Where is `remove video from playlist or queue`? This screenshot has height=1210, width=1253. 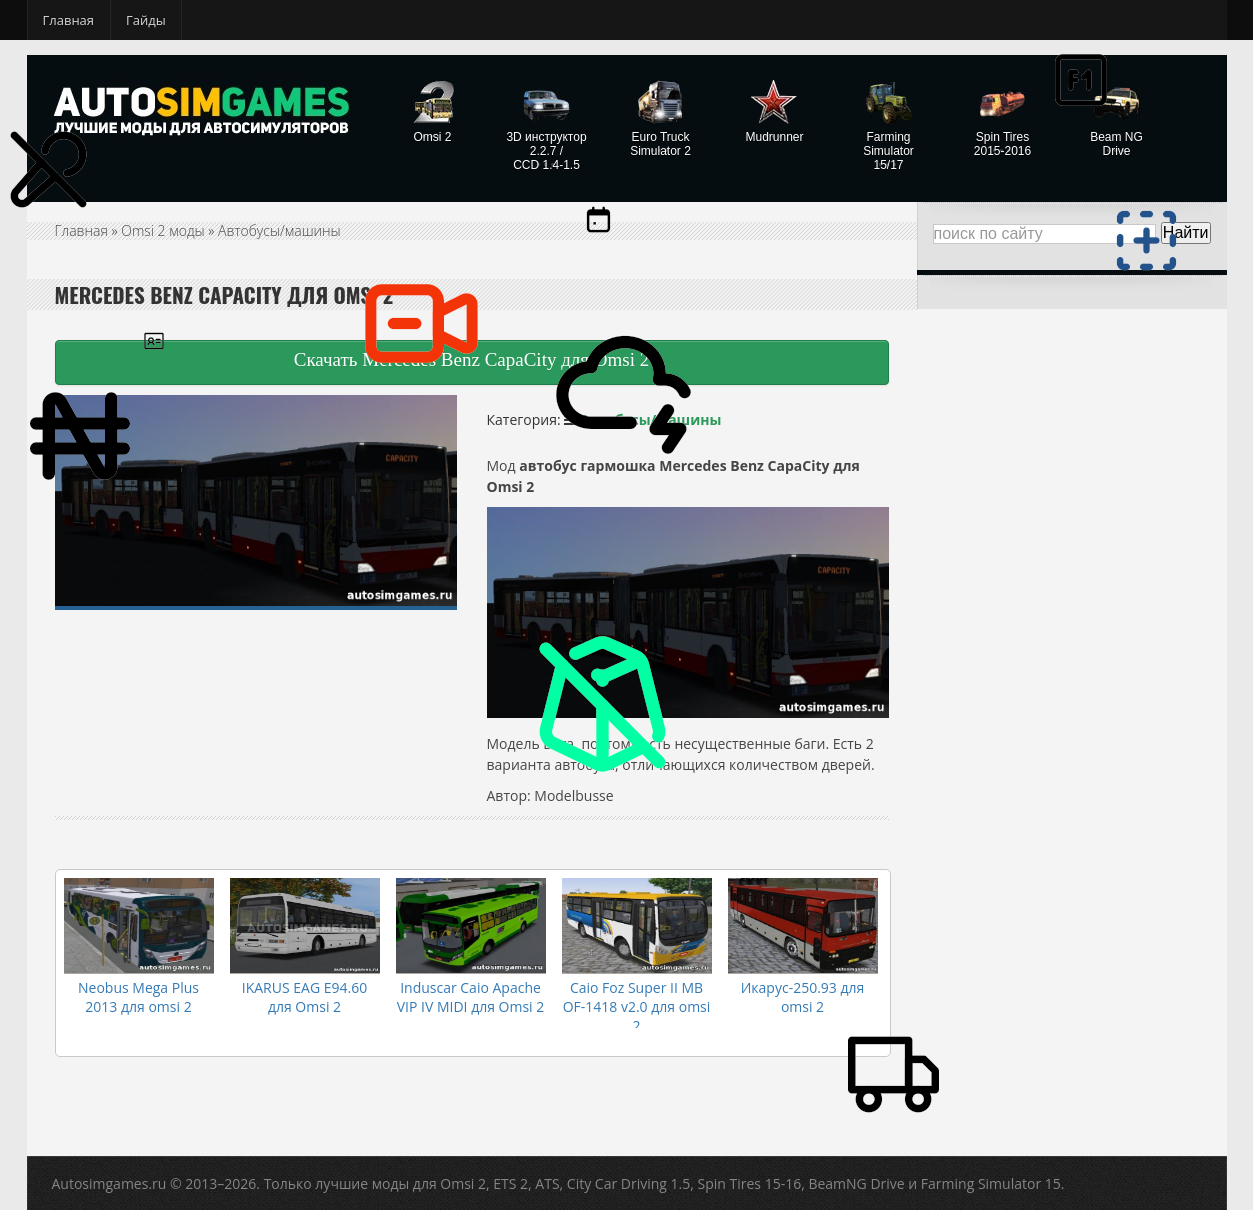
remove video from playlist or queue is located at coordinates (421, 323).